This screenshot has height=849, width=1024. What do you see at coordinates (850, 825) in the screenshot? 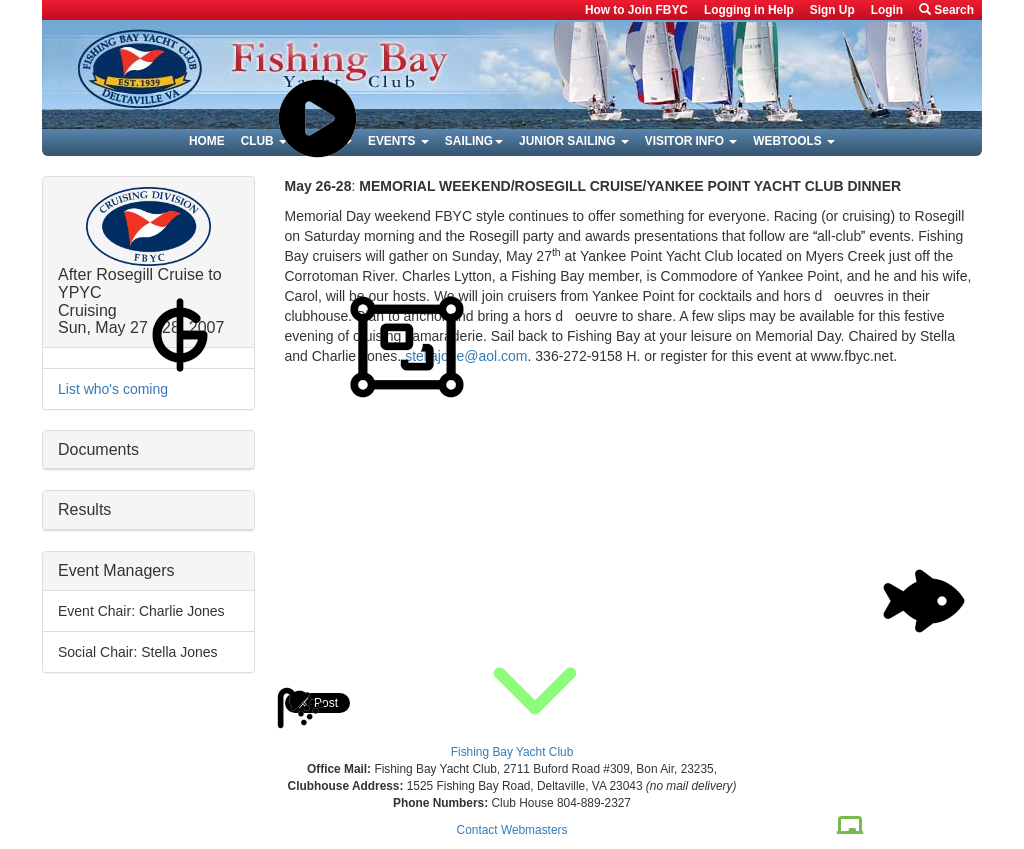
I see `access presentation or teaching mode` at bounding box center [850, 825].